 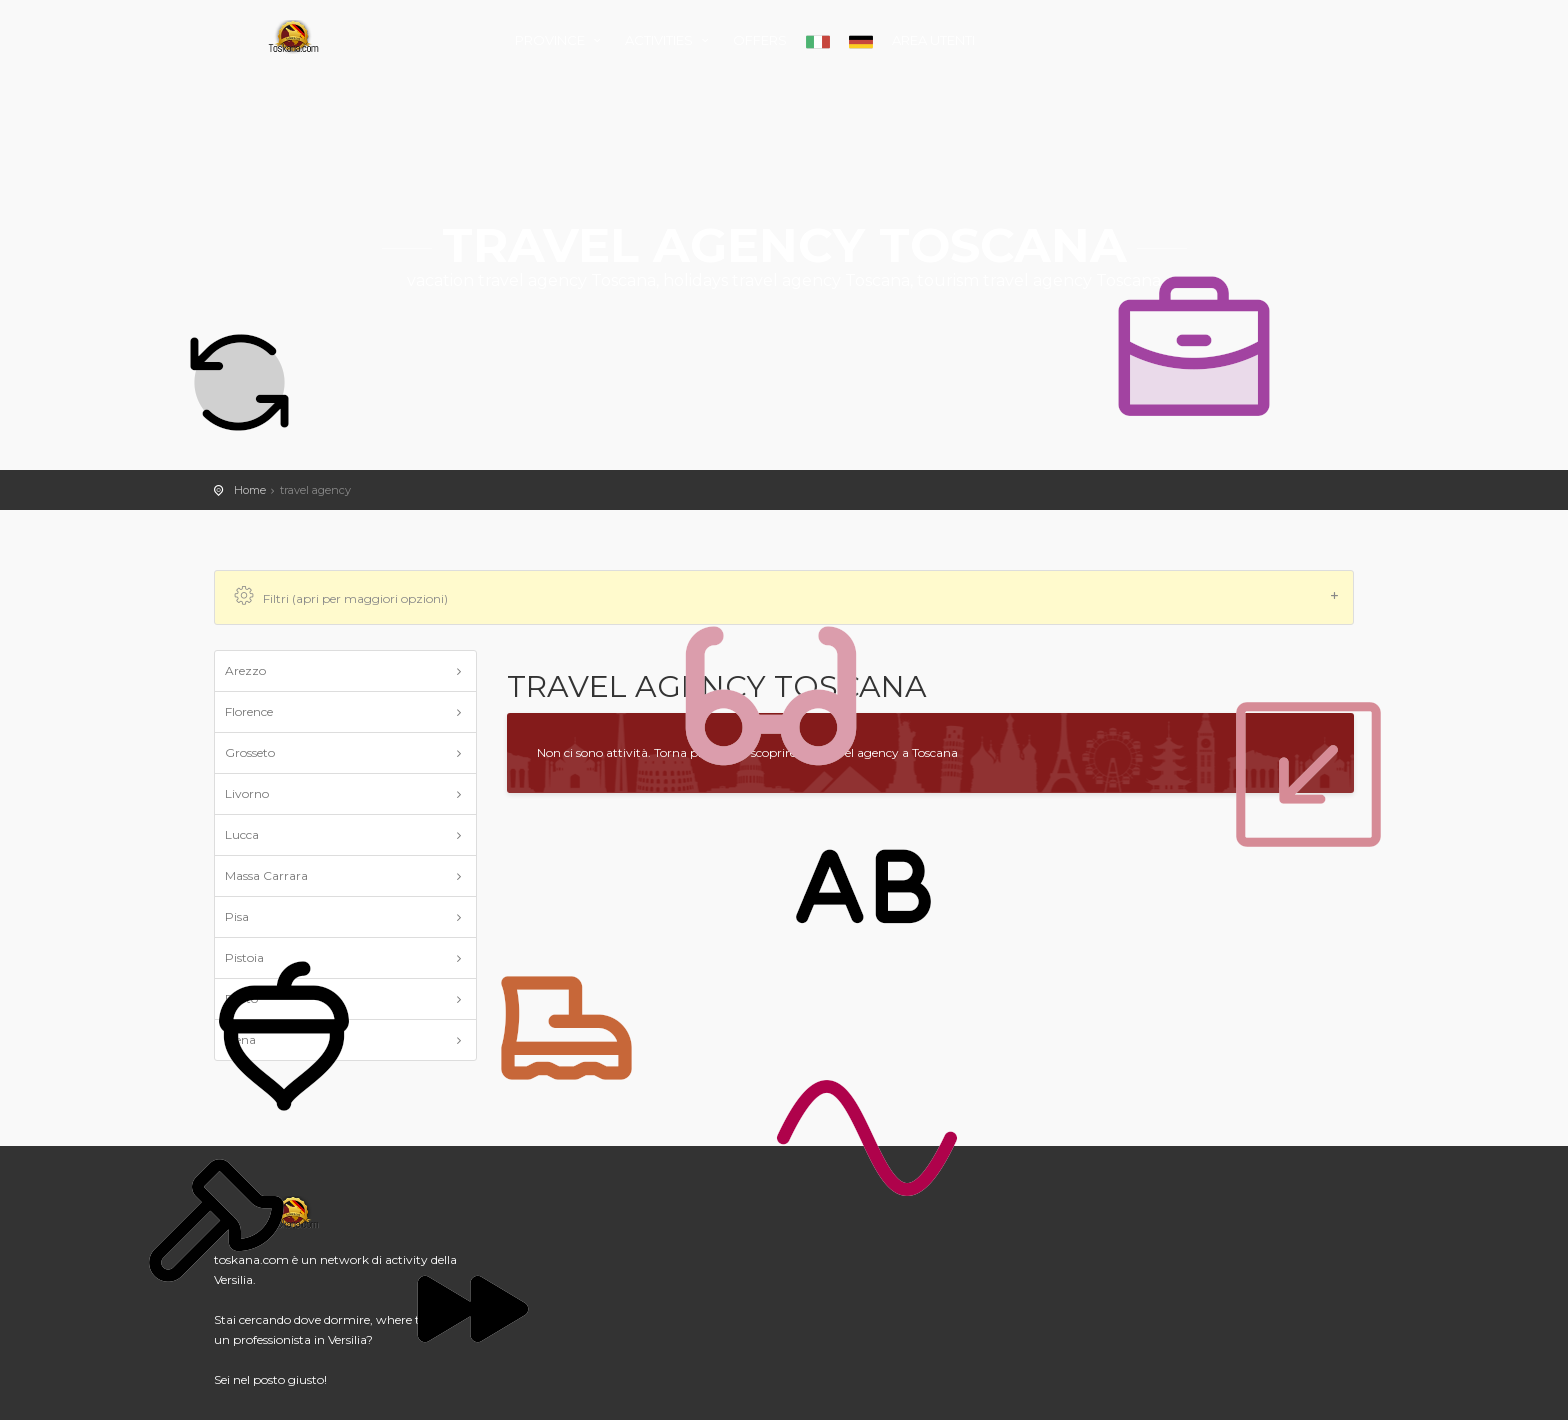 What do you see at coordinates (771, 699) in the screenshot?
I see `enable reading mode or accessibility features` at bounding box center [771, 699].